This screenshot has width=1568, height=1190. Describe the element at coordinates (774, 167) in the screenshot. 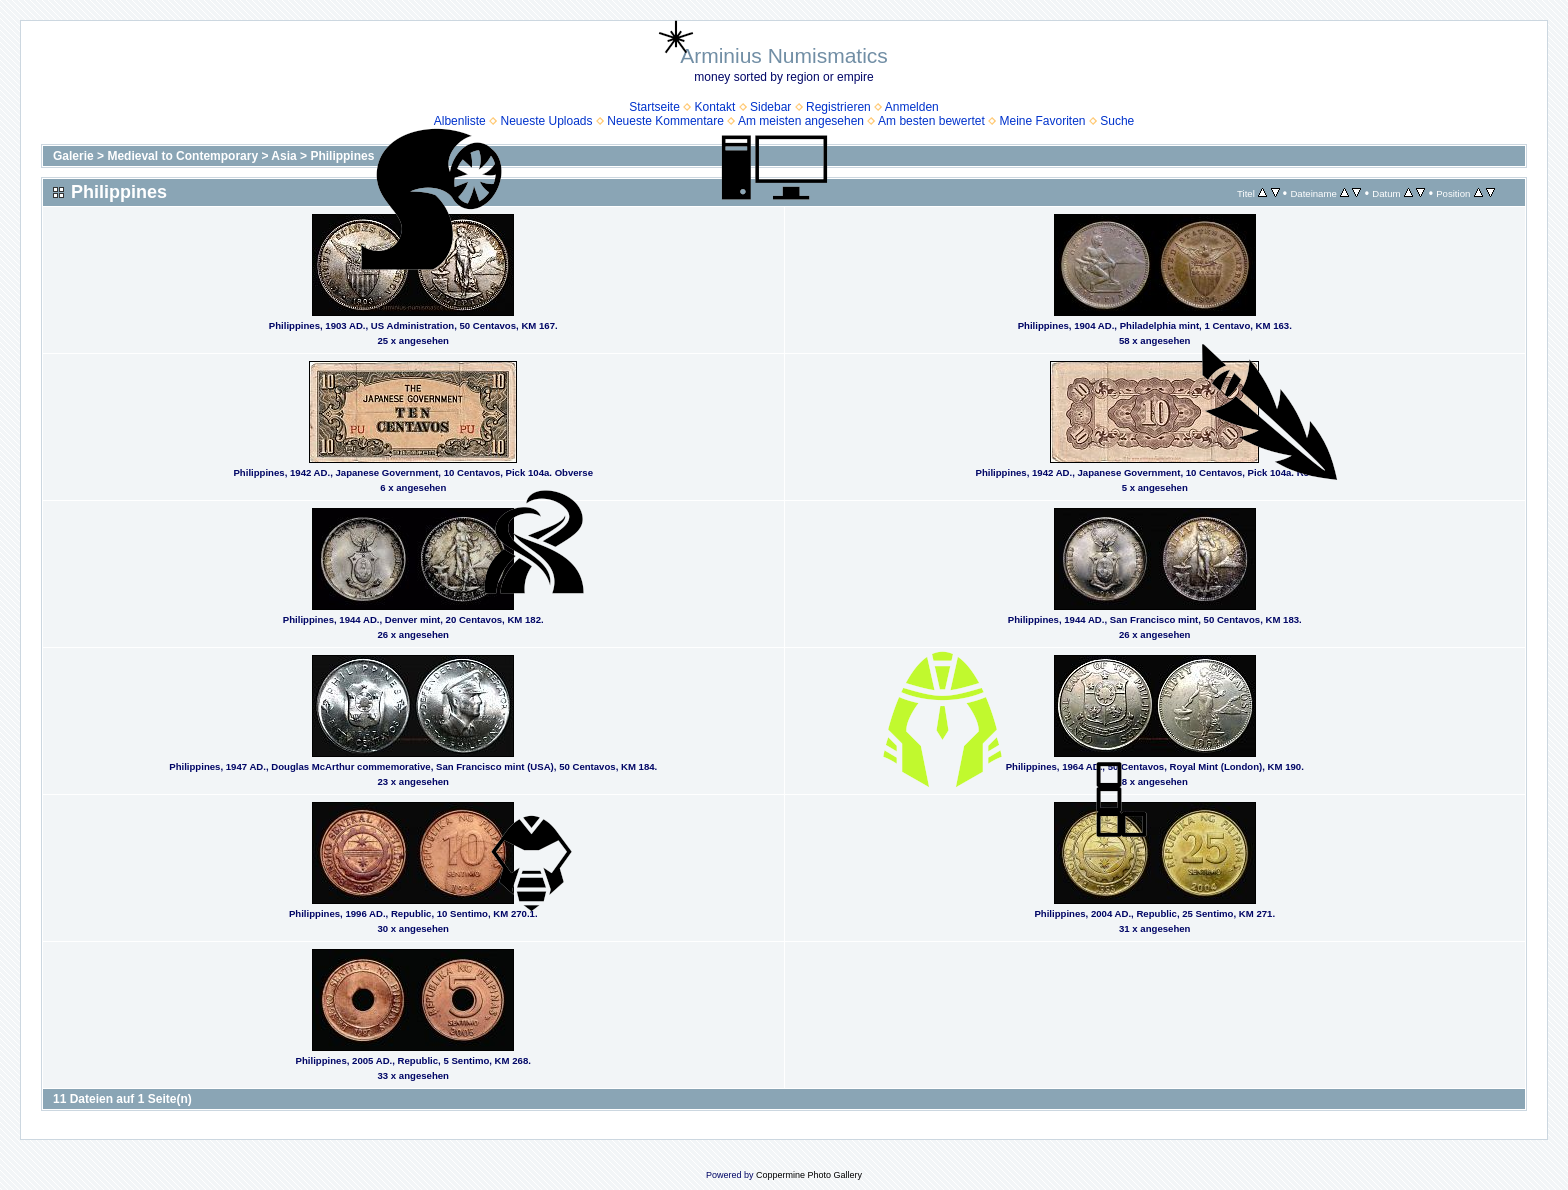

I see `access desktop or PC gaming mode` at that location.